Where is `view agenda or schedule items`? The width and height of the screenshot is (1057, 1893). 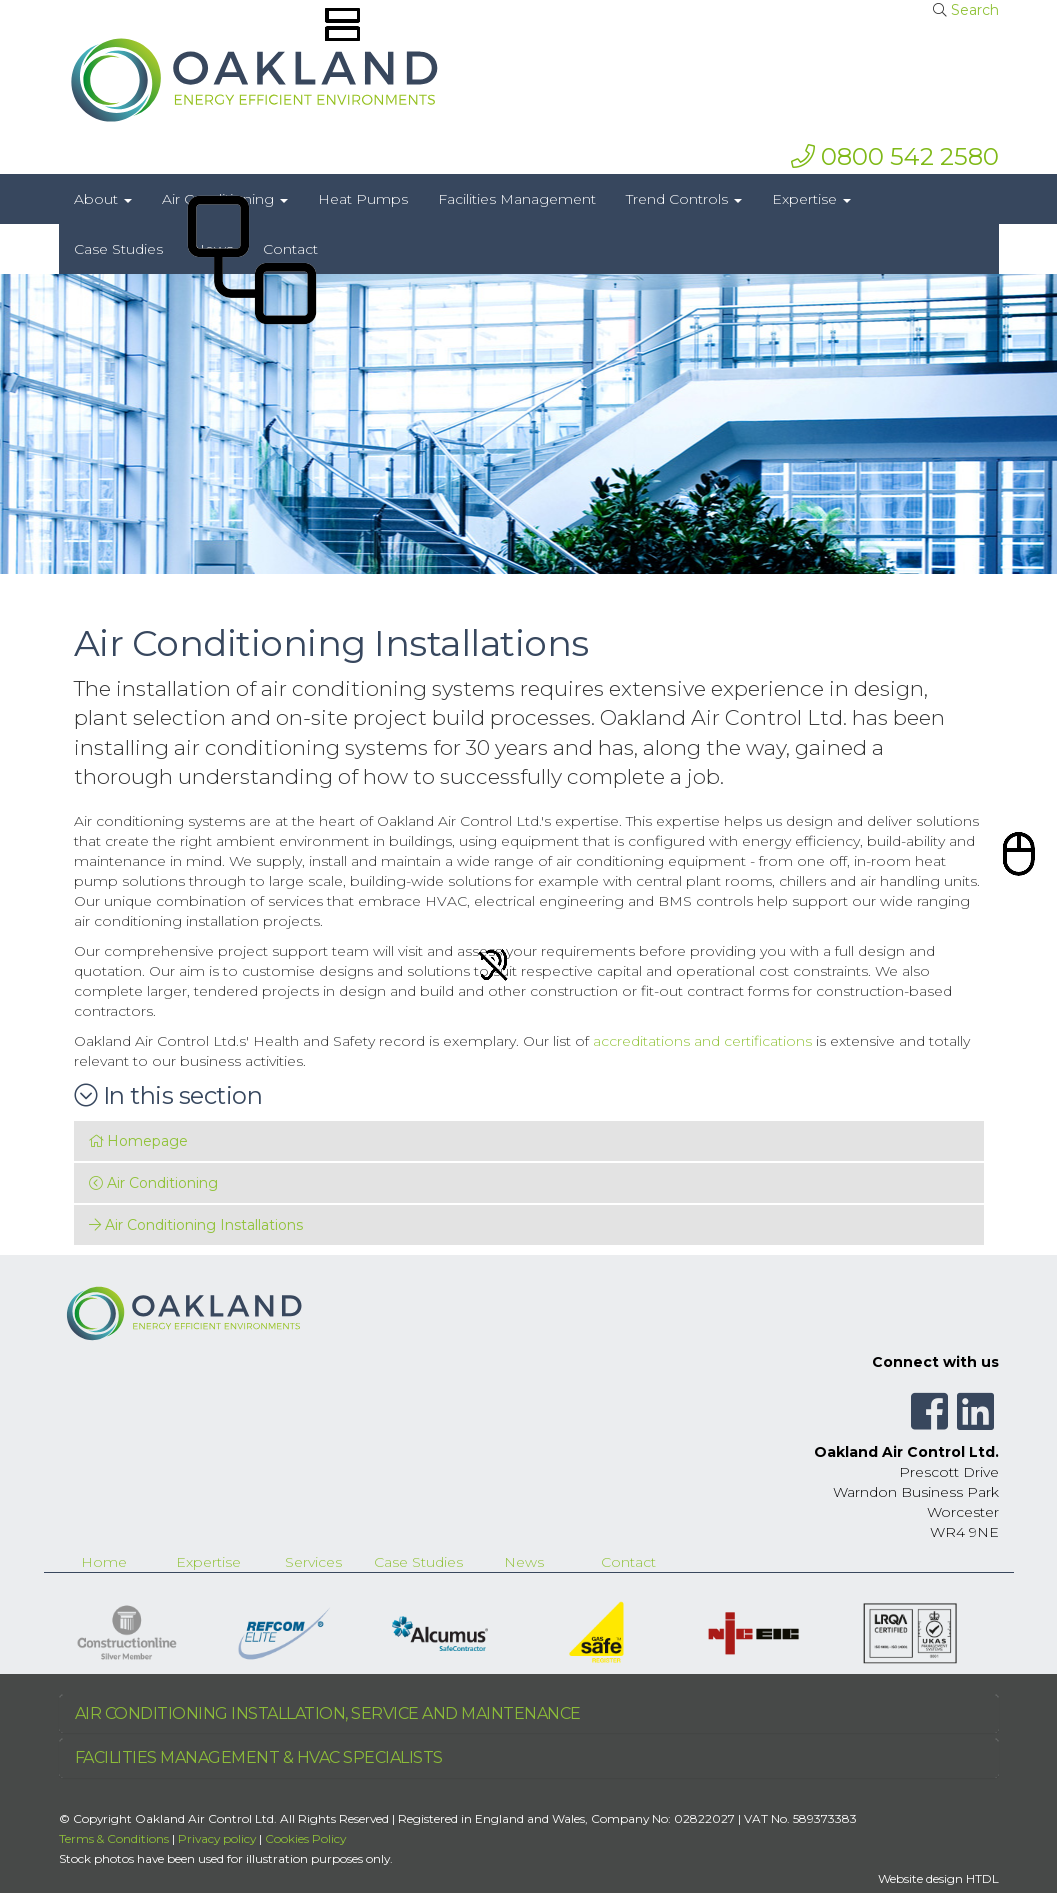 view agenda or schedule items is located at coordinates (343, 24).